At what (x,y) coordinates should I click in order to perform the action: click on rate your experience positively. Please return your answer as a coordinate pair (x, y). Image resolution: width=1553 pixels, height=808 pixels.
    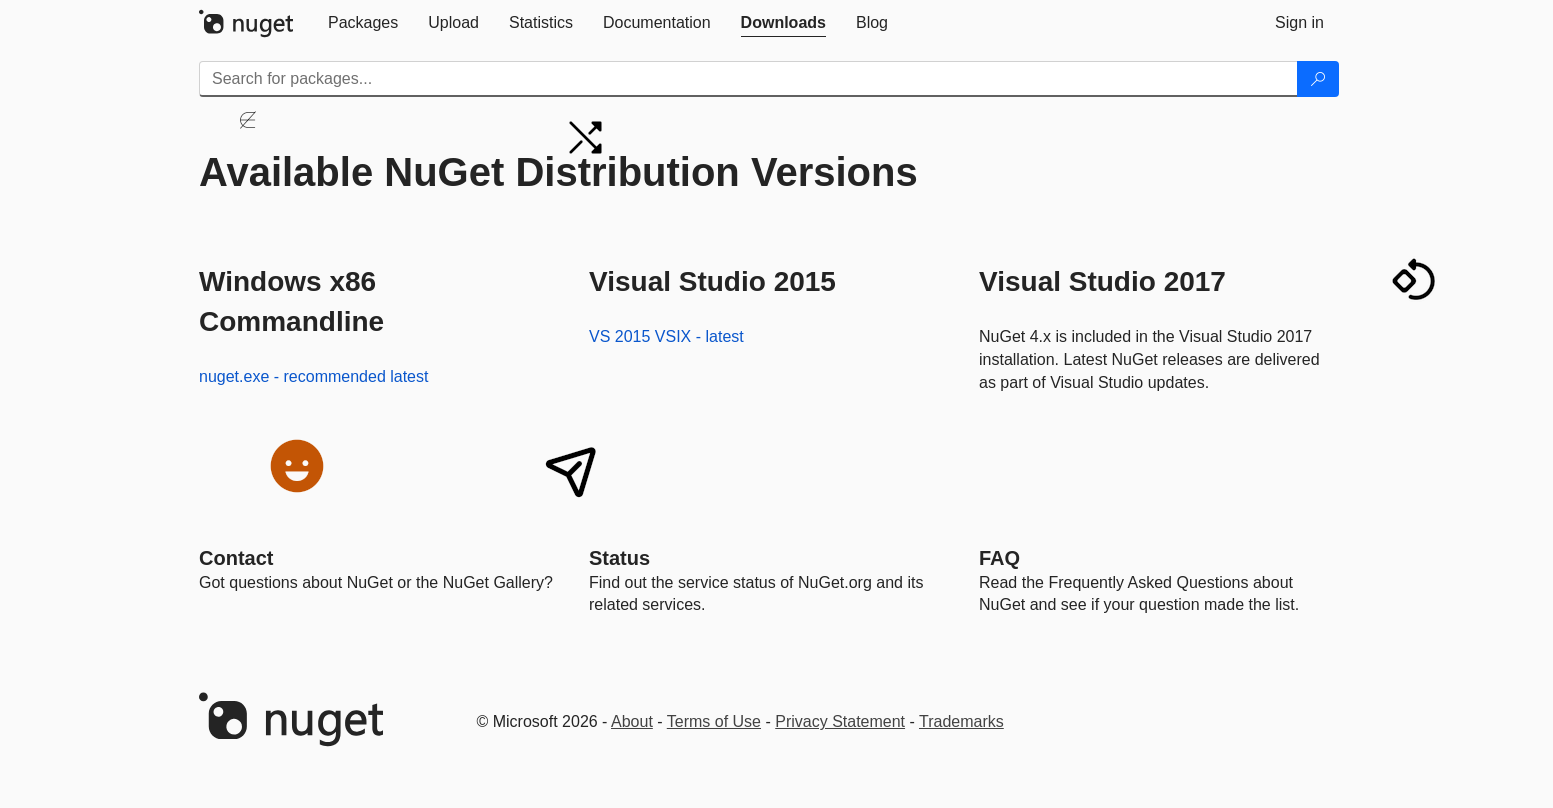
    Looking at the image, I should click on (297, 466).